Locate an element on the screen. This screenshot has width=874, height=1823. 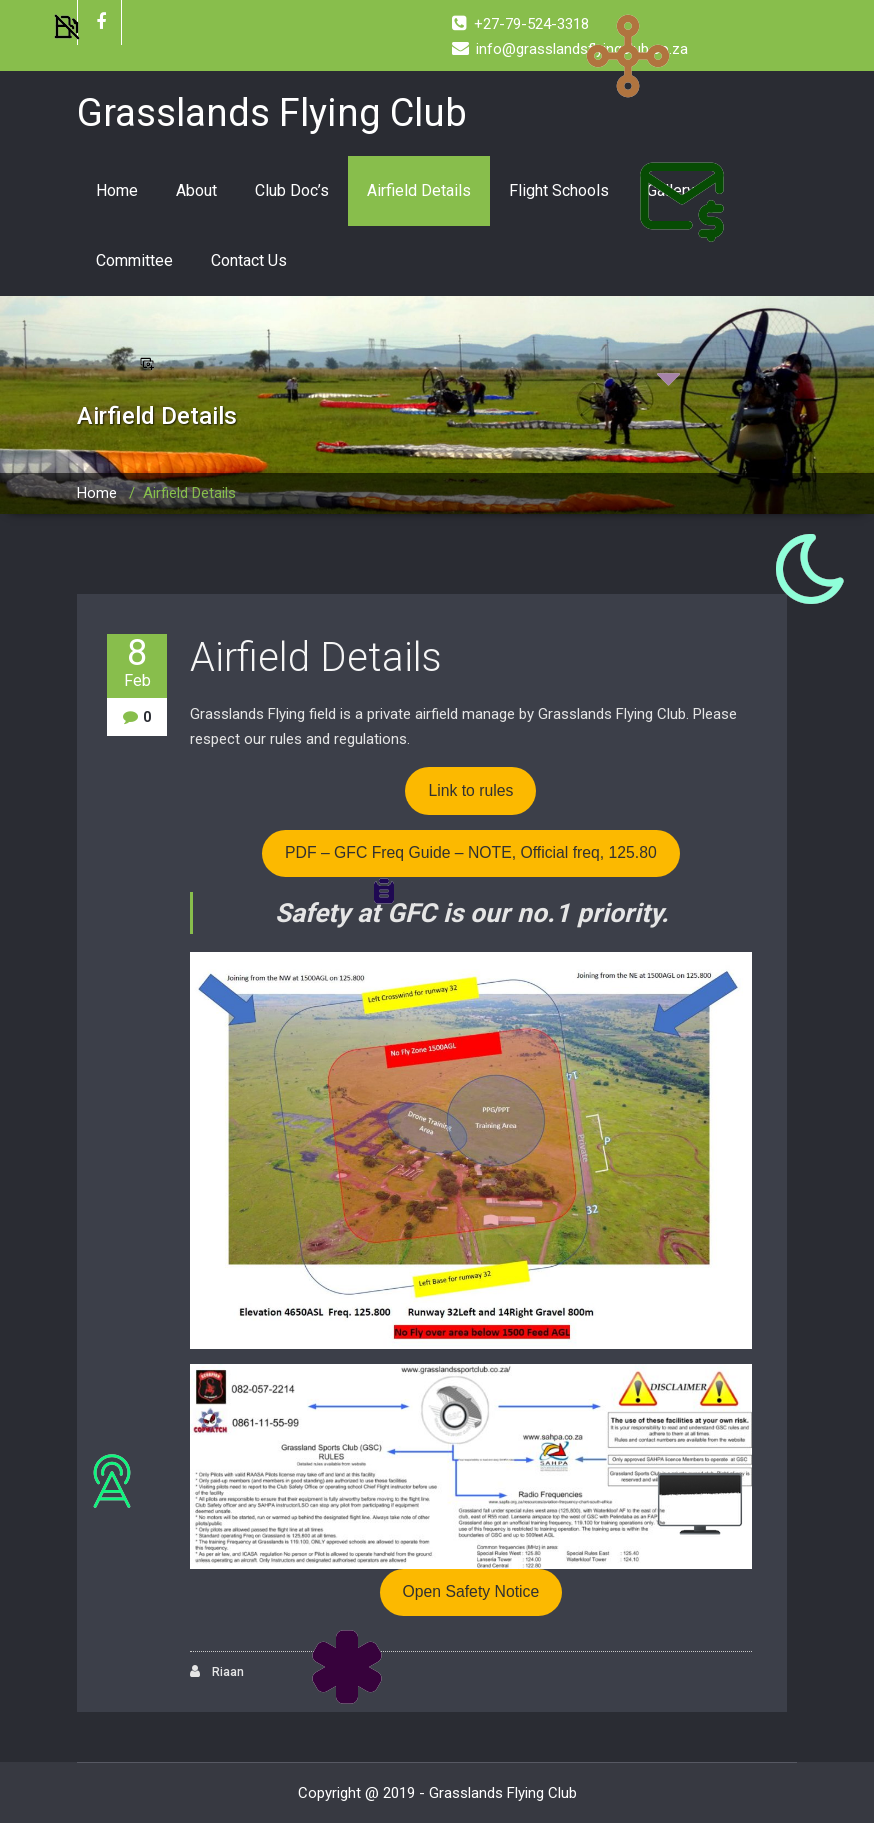
expand a dropdown menu is located at coordinates (668, 379).